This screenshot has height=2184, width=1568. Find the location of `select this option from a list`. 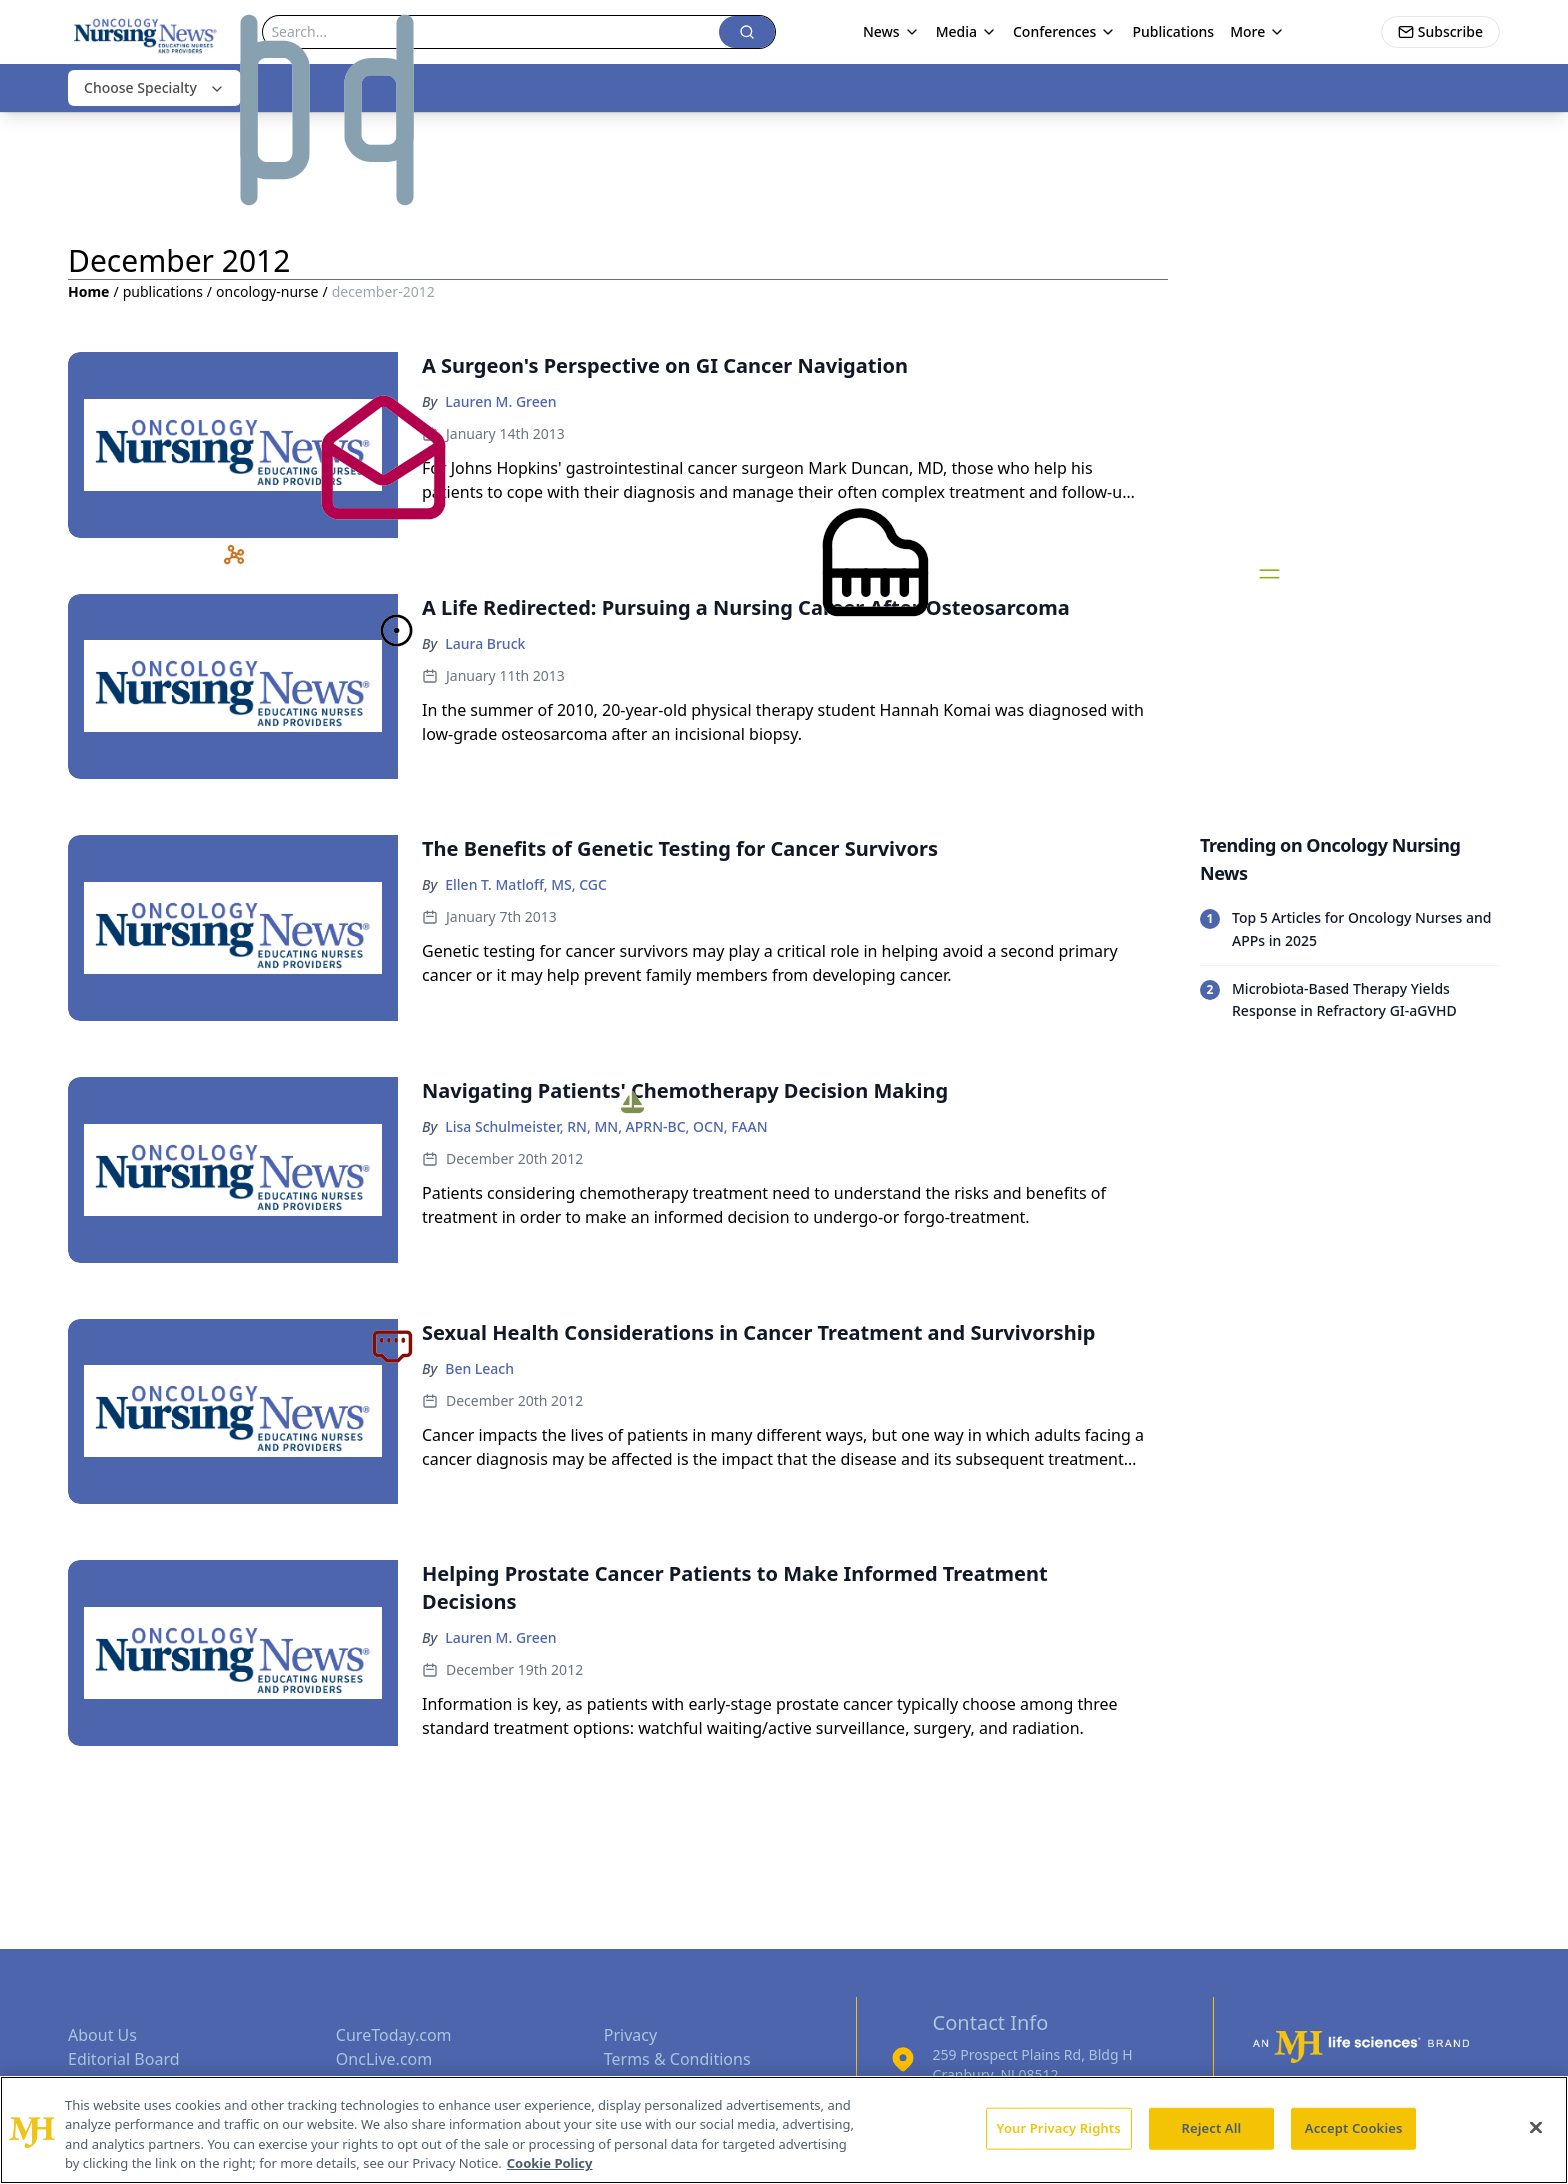

select this option from a list is located at coordinates (396, 630).